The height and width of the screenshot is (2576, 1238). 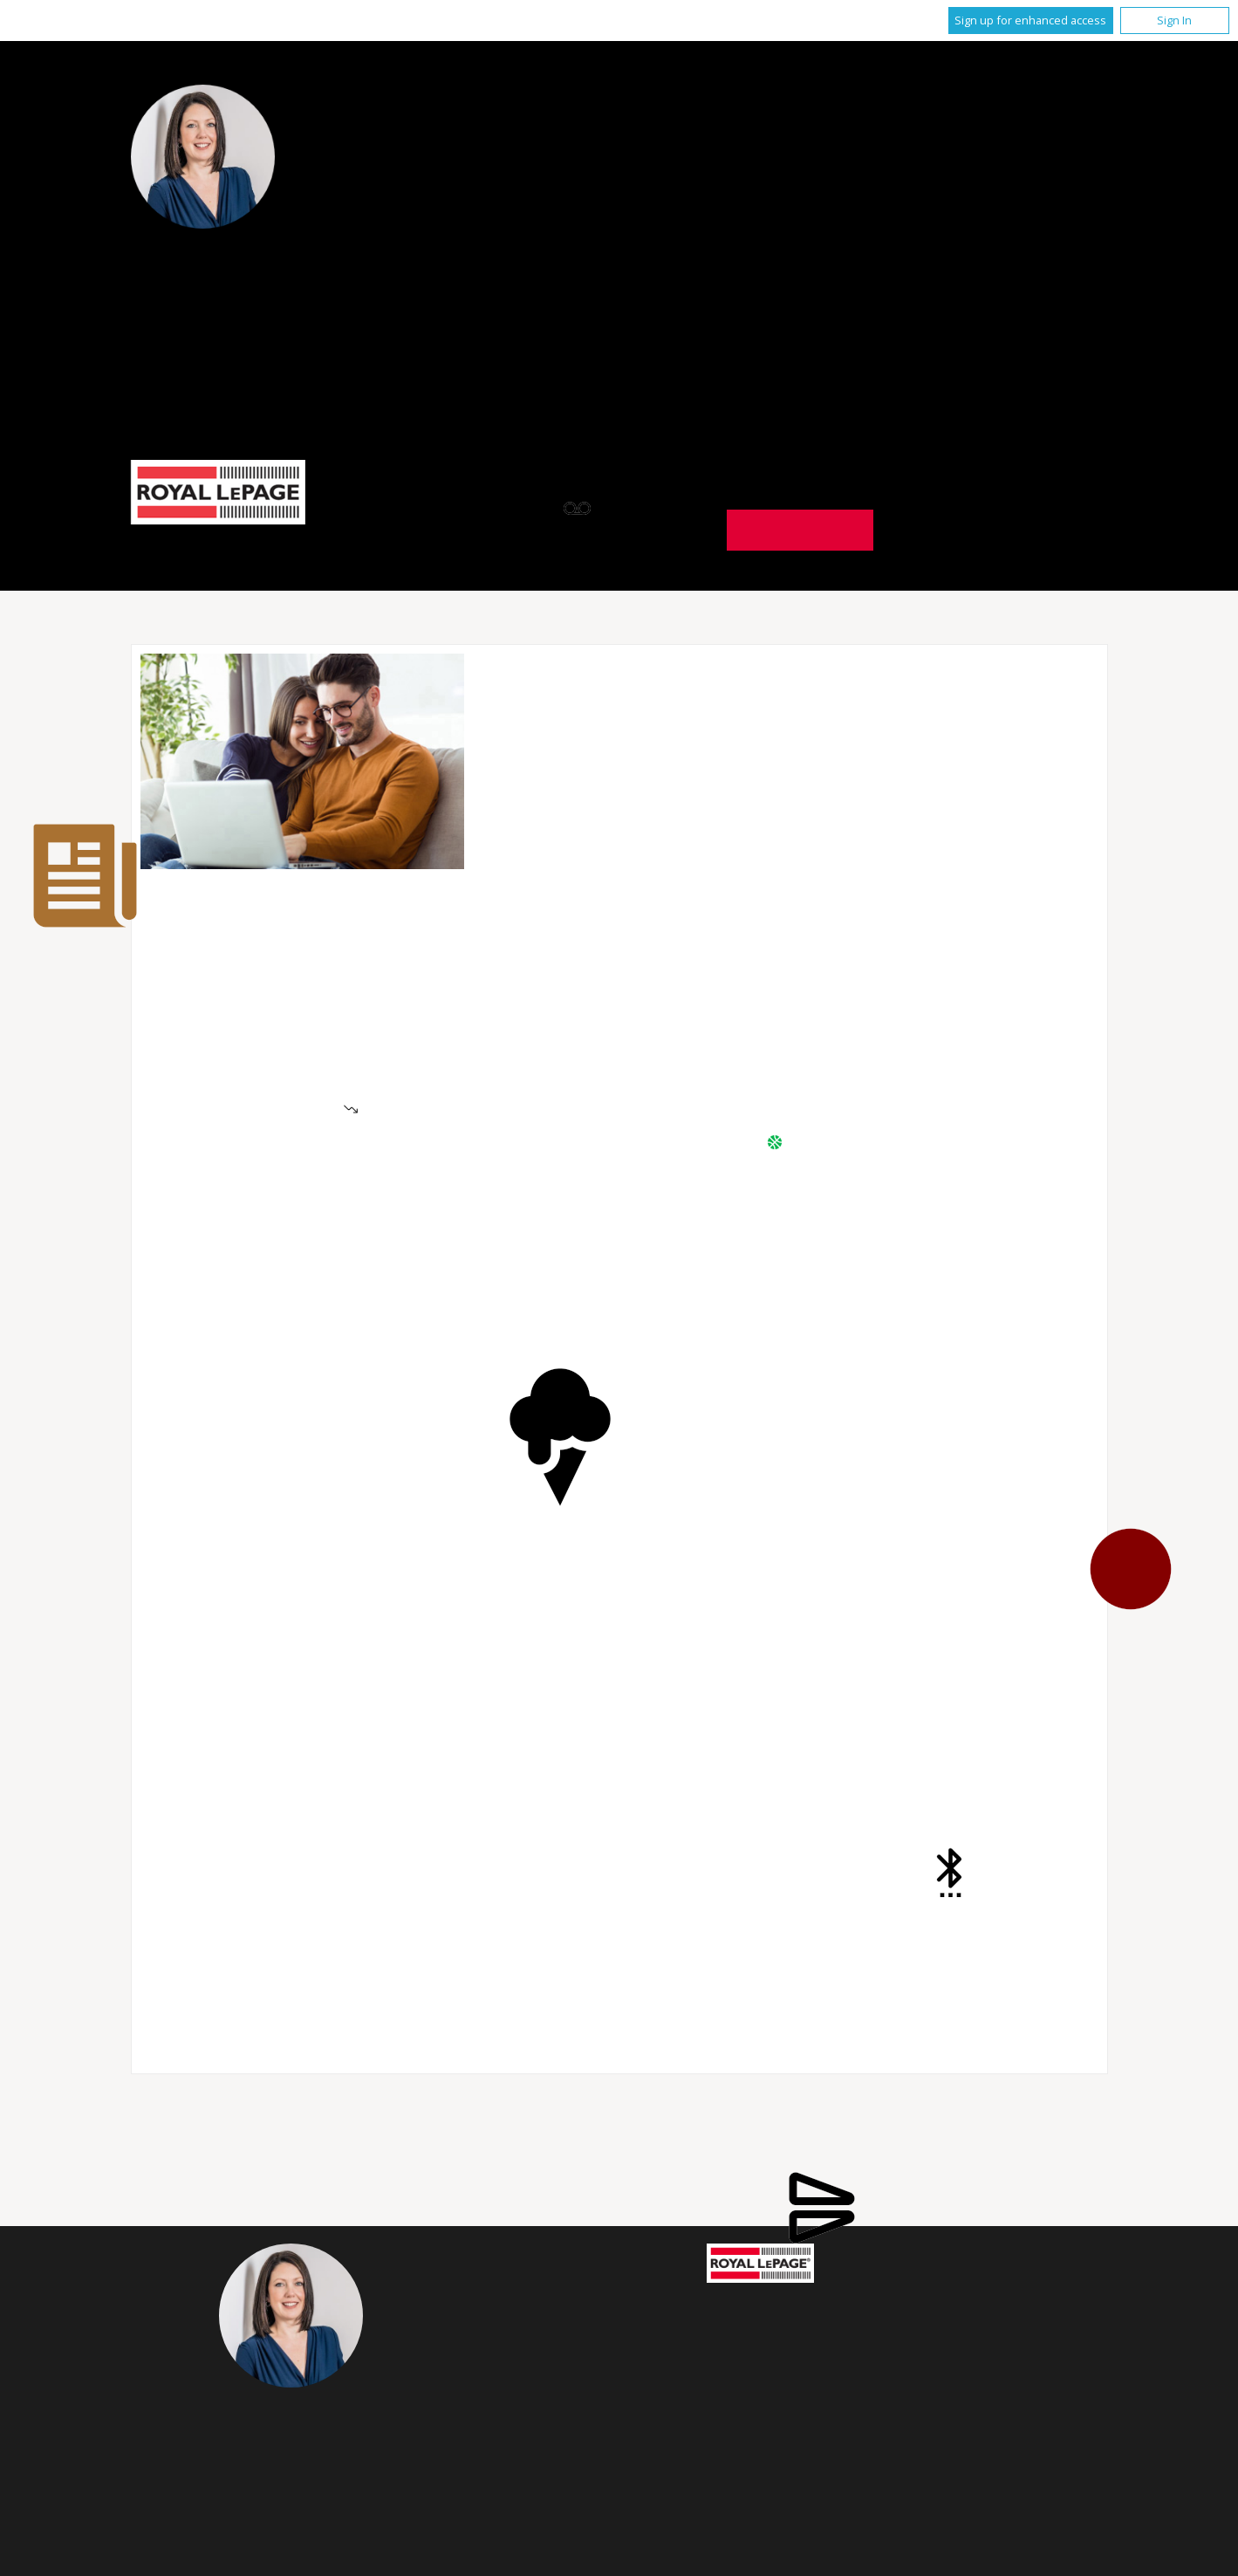 I want to click on view news or articles, so click(x=85, y=875).